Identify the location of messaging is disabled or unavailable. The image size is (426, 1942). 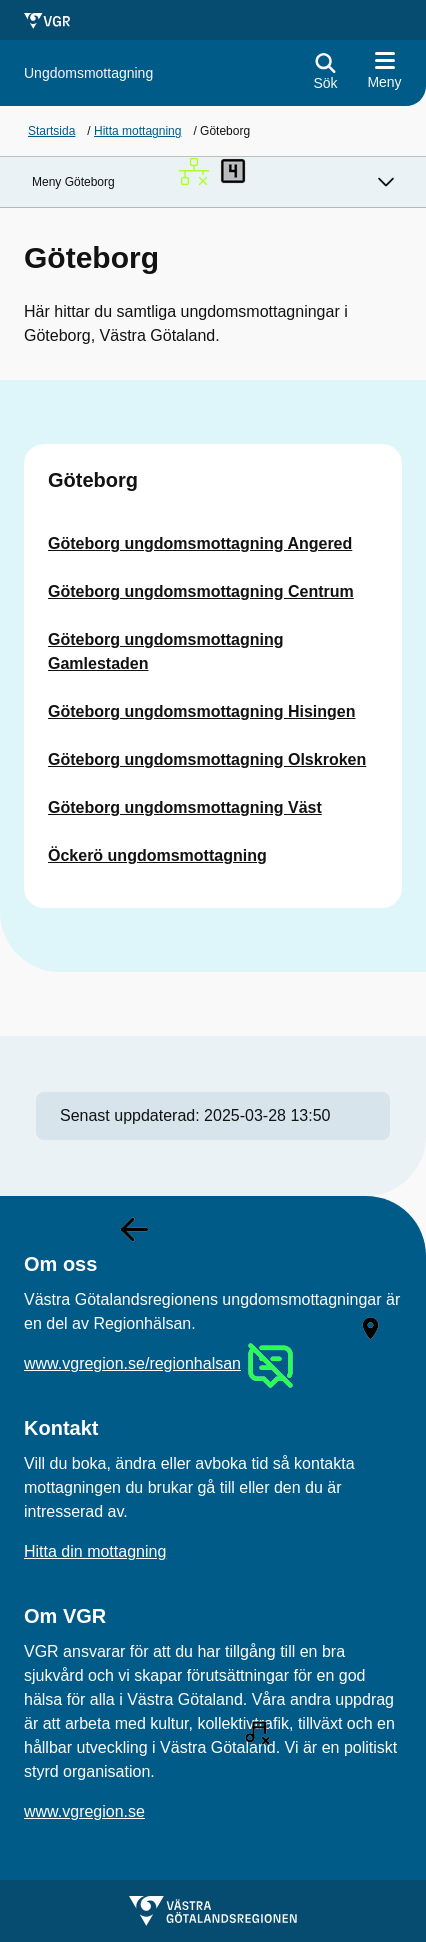
(270, 1365).